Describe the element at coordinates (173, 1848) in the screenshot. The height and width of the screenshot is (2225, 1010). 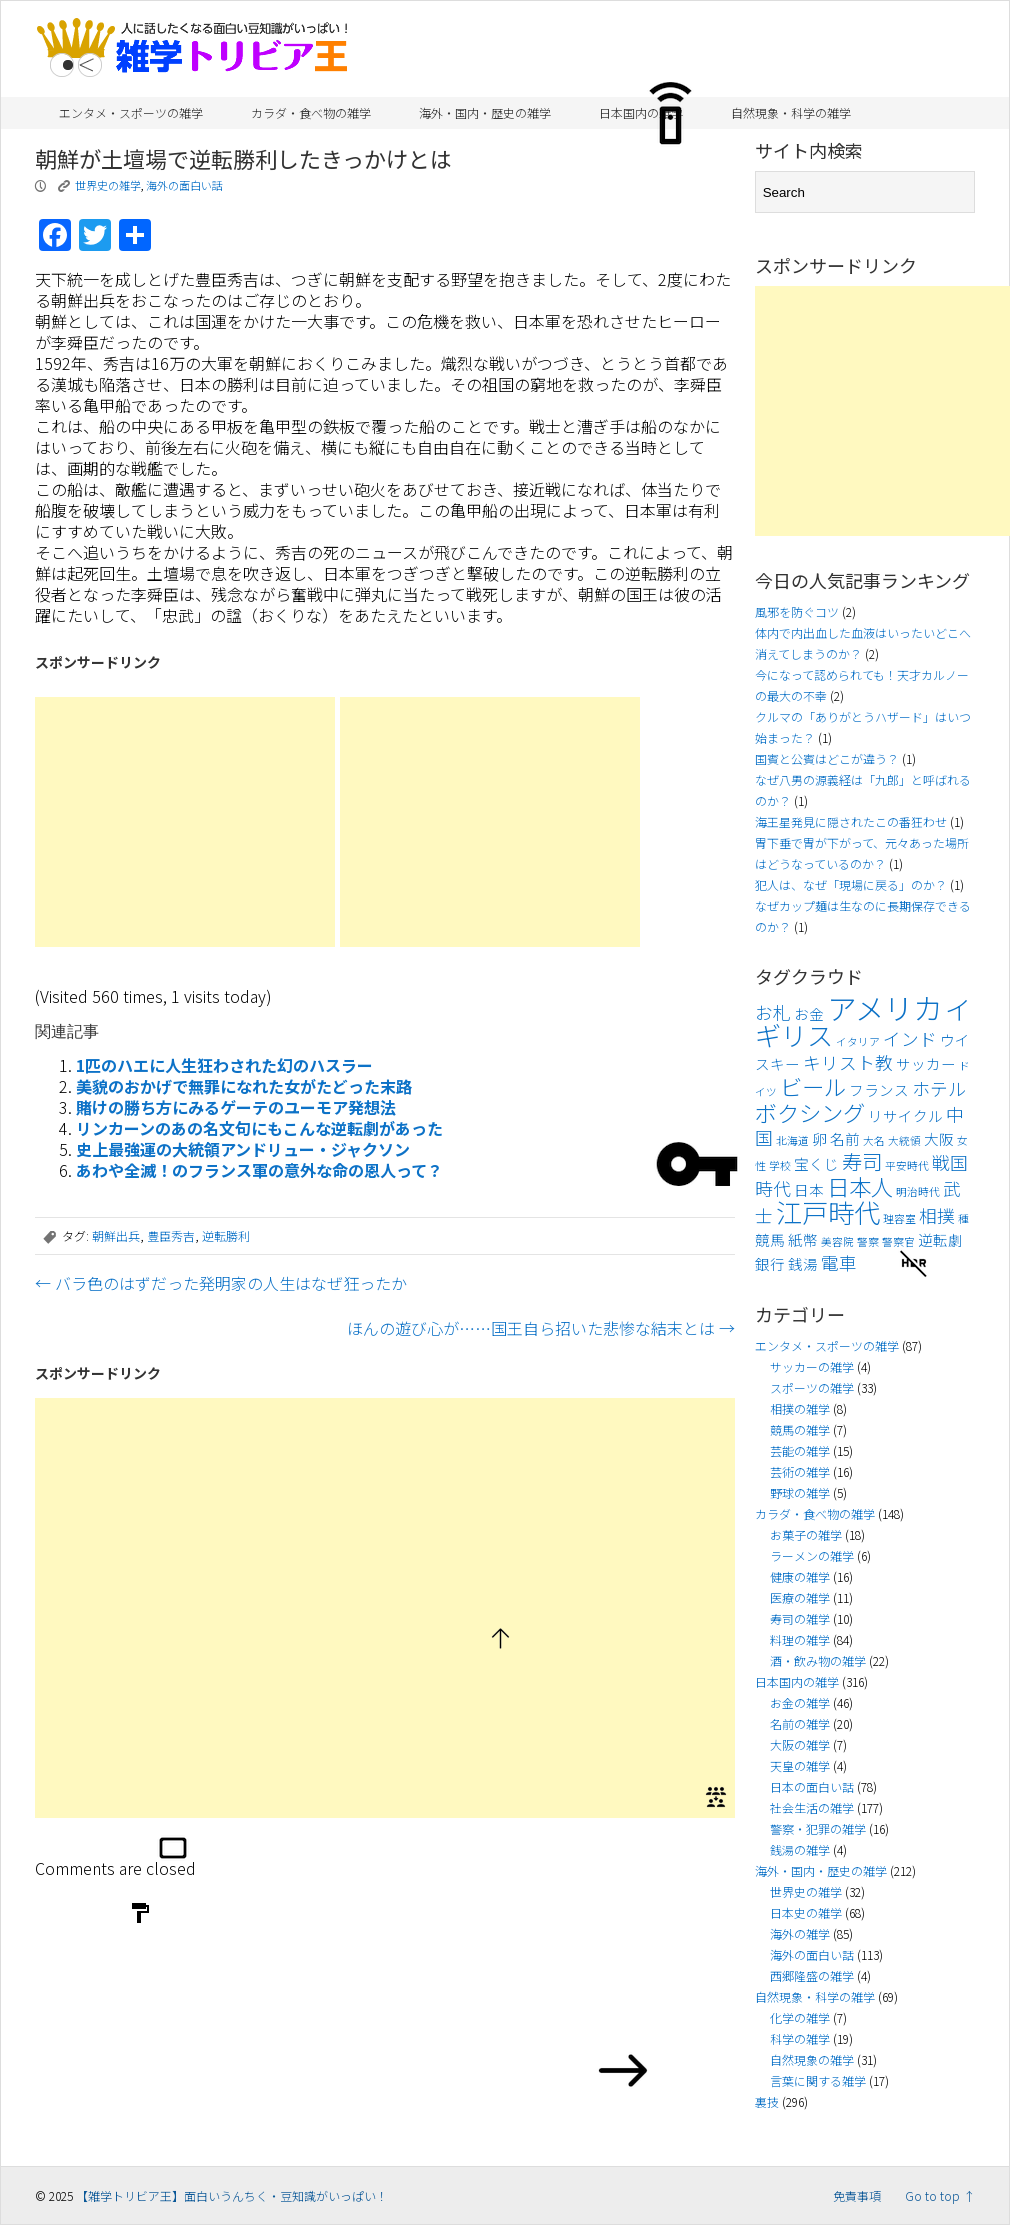
I see `crop image to landscape orientation` at that location.